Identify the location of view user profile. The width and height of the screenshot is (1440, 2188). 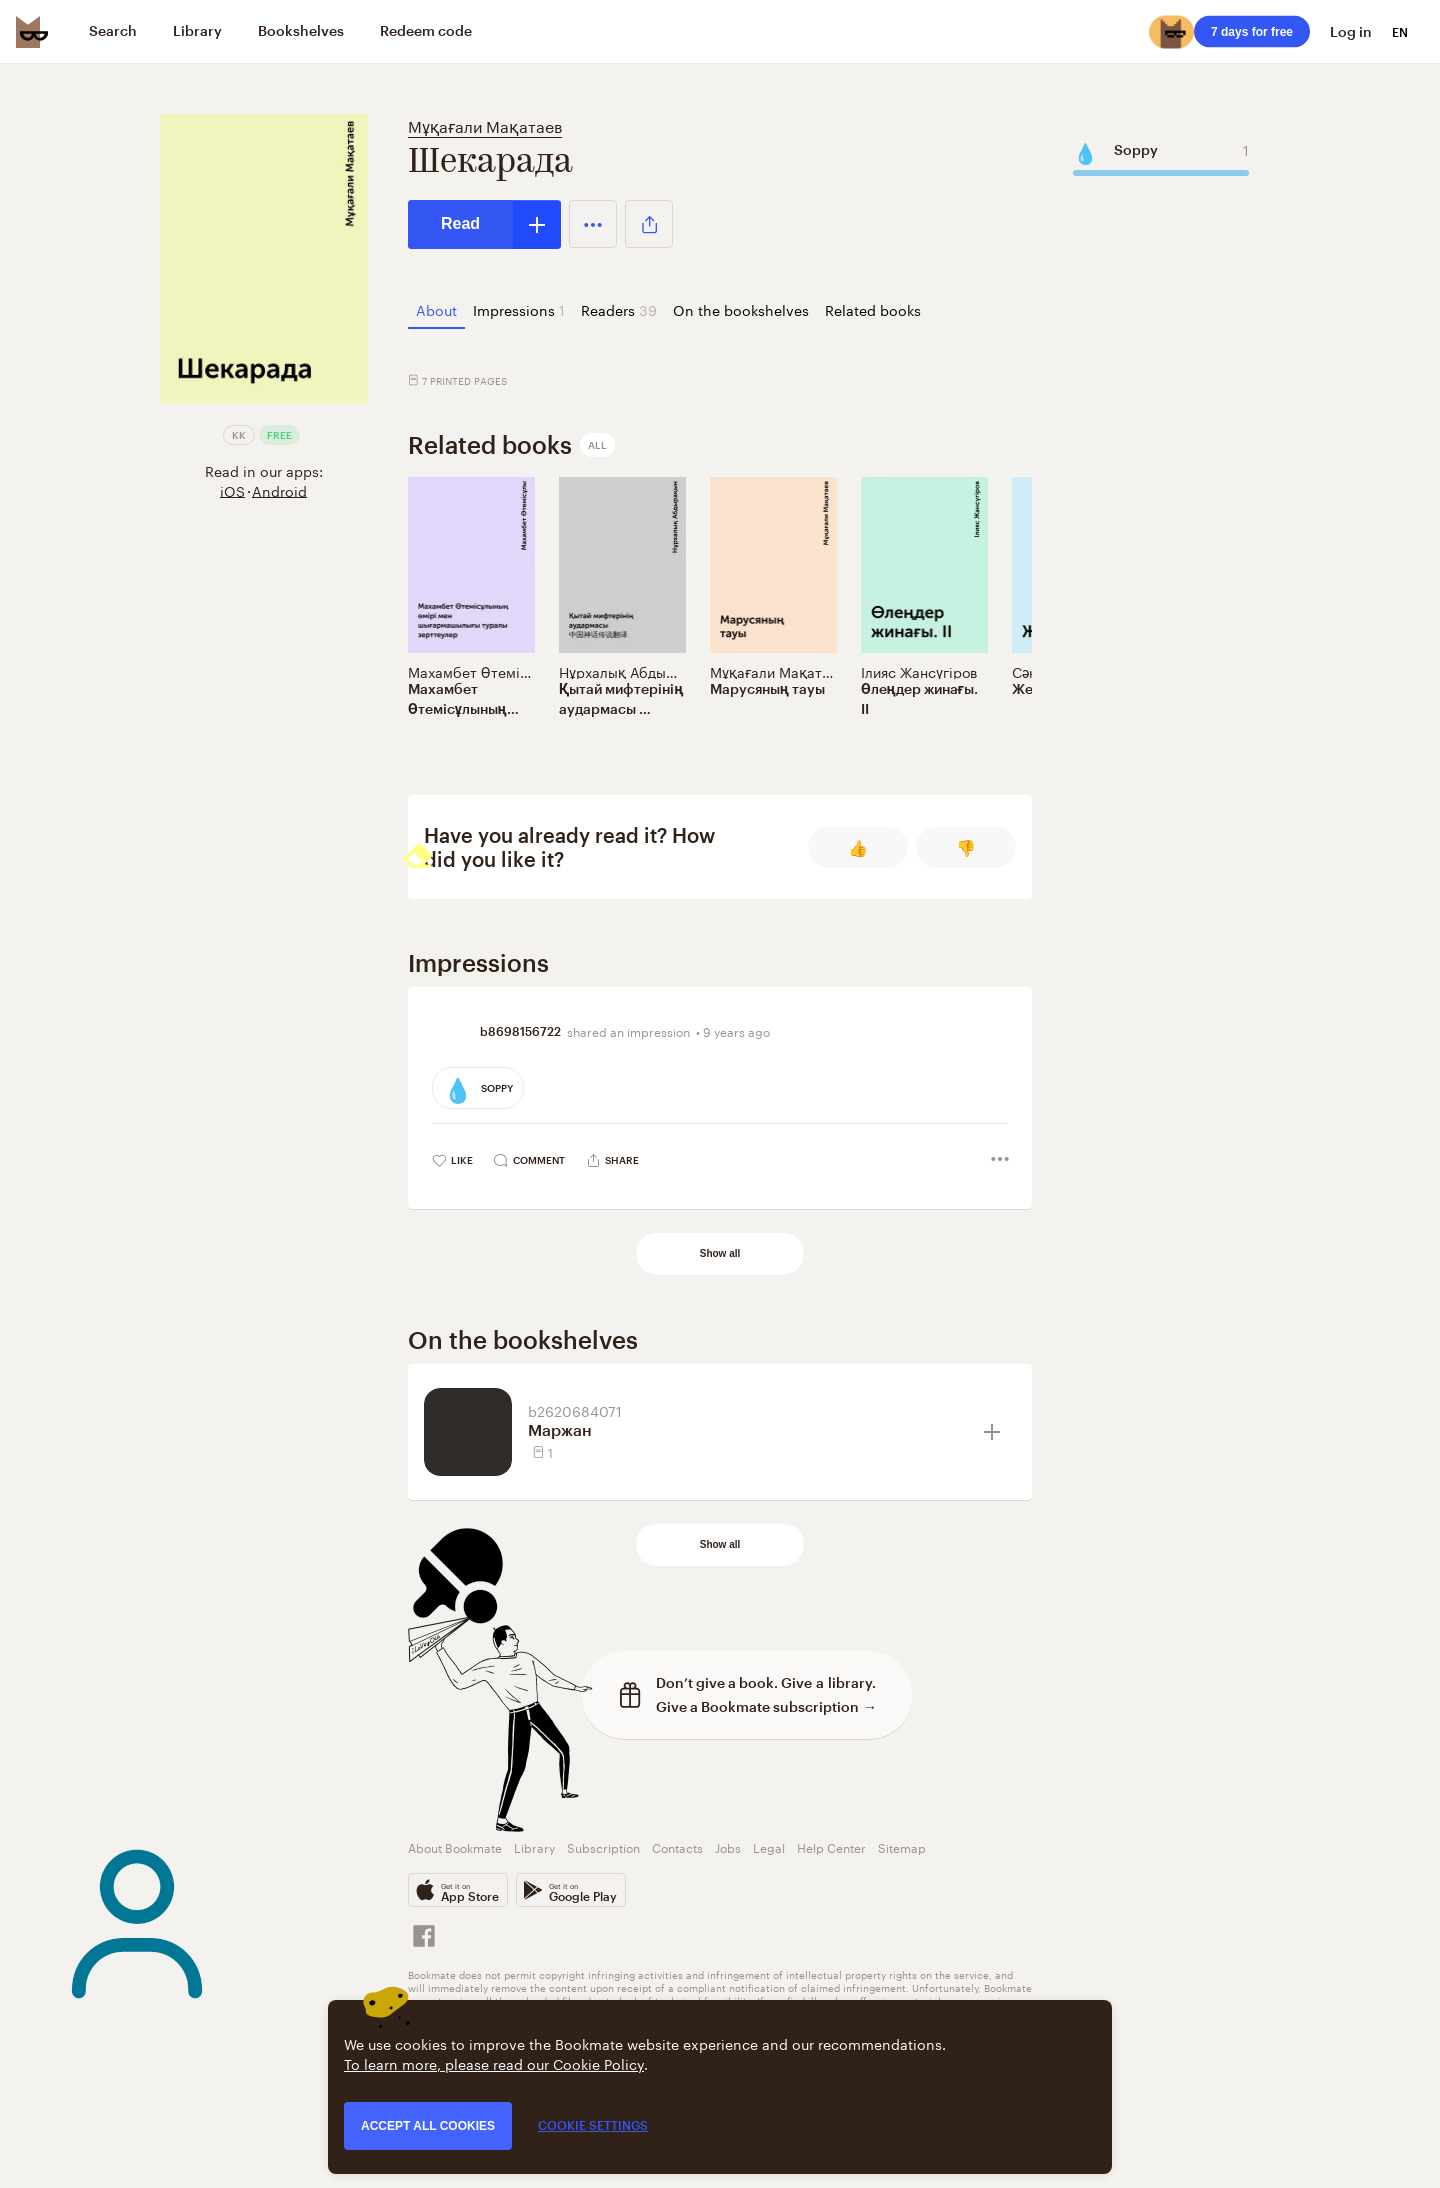
(137, 1924).